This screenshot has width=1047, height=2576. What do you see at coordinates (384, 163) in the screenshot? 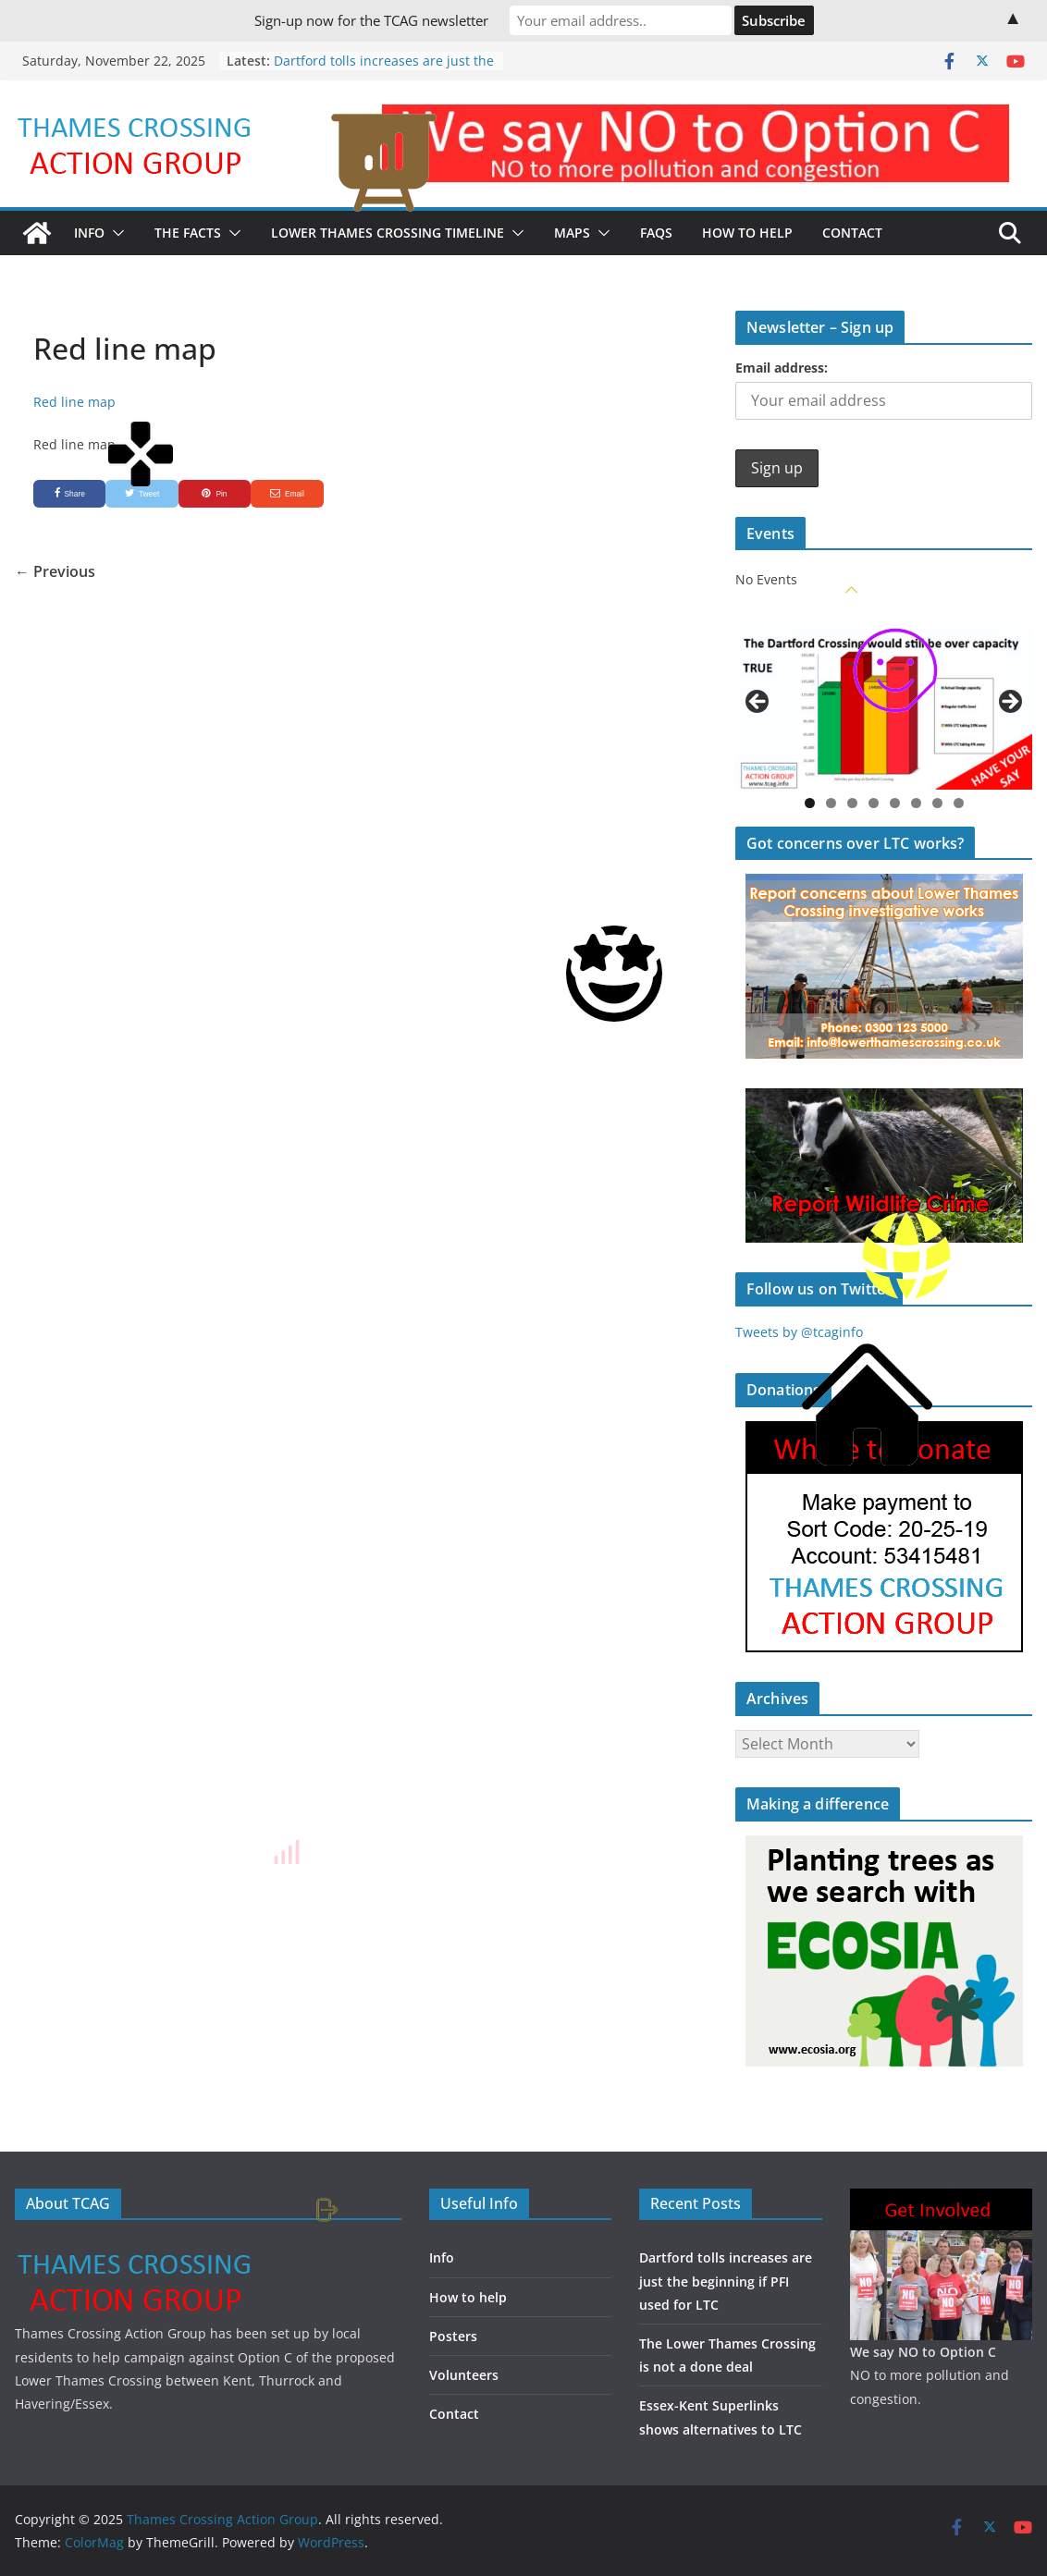
I see `view presentation or slideshow` at bounding box center [384, 163].